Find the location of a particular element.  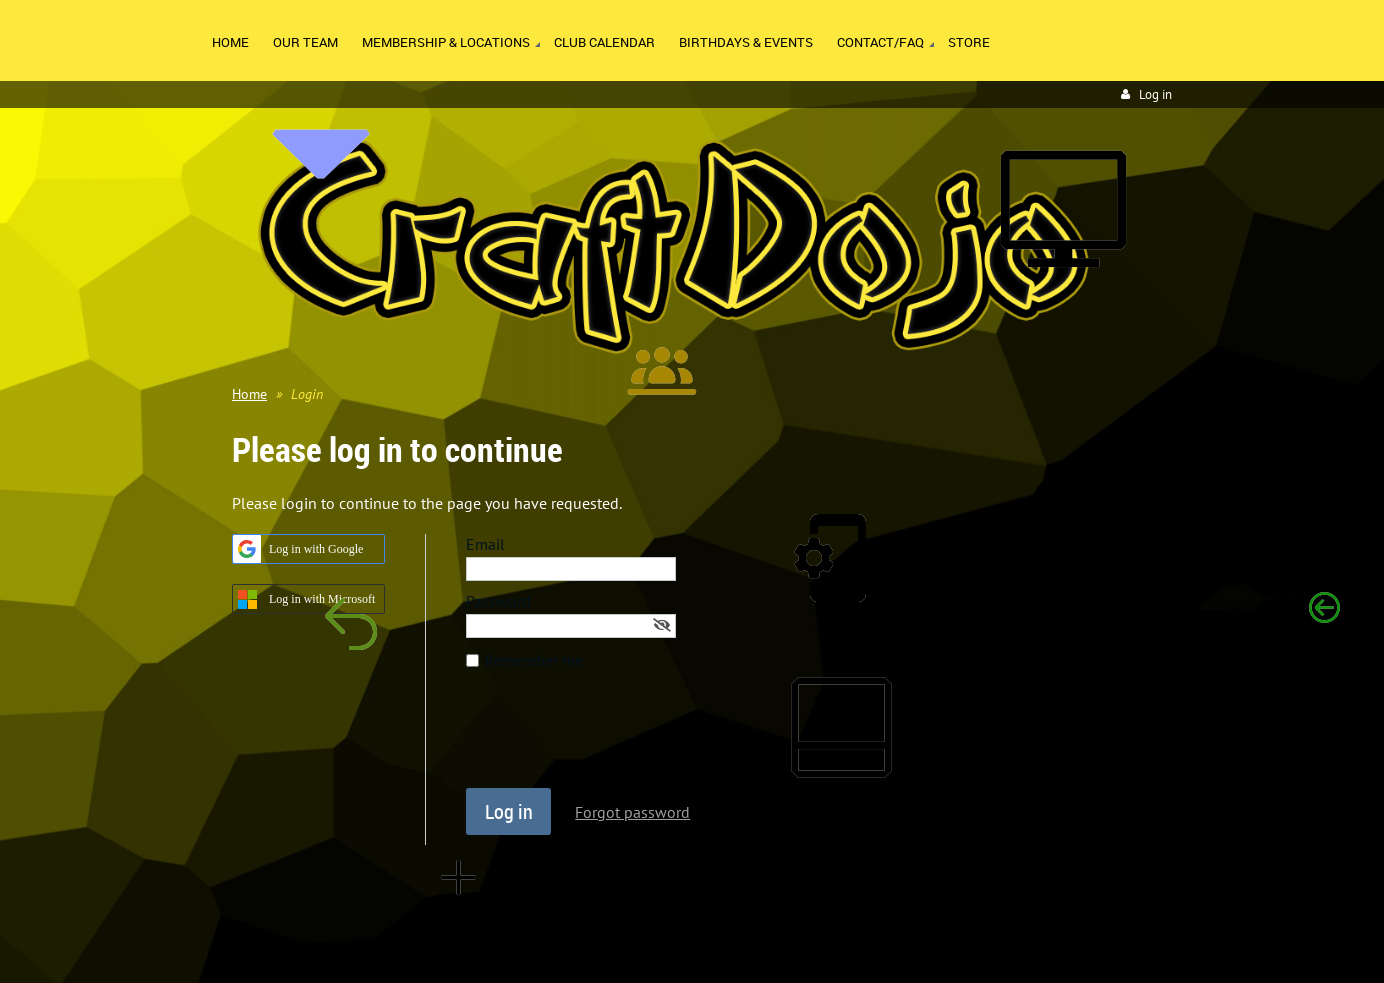

go back to the previous page is located at coordinates (1324, 607).